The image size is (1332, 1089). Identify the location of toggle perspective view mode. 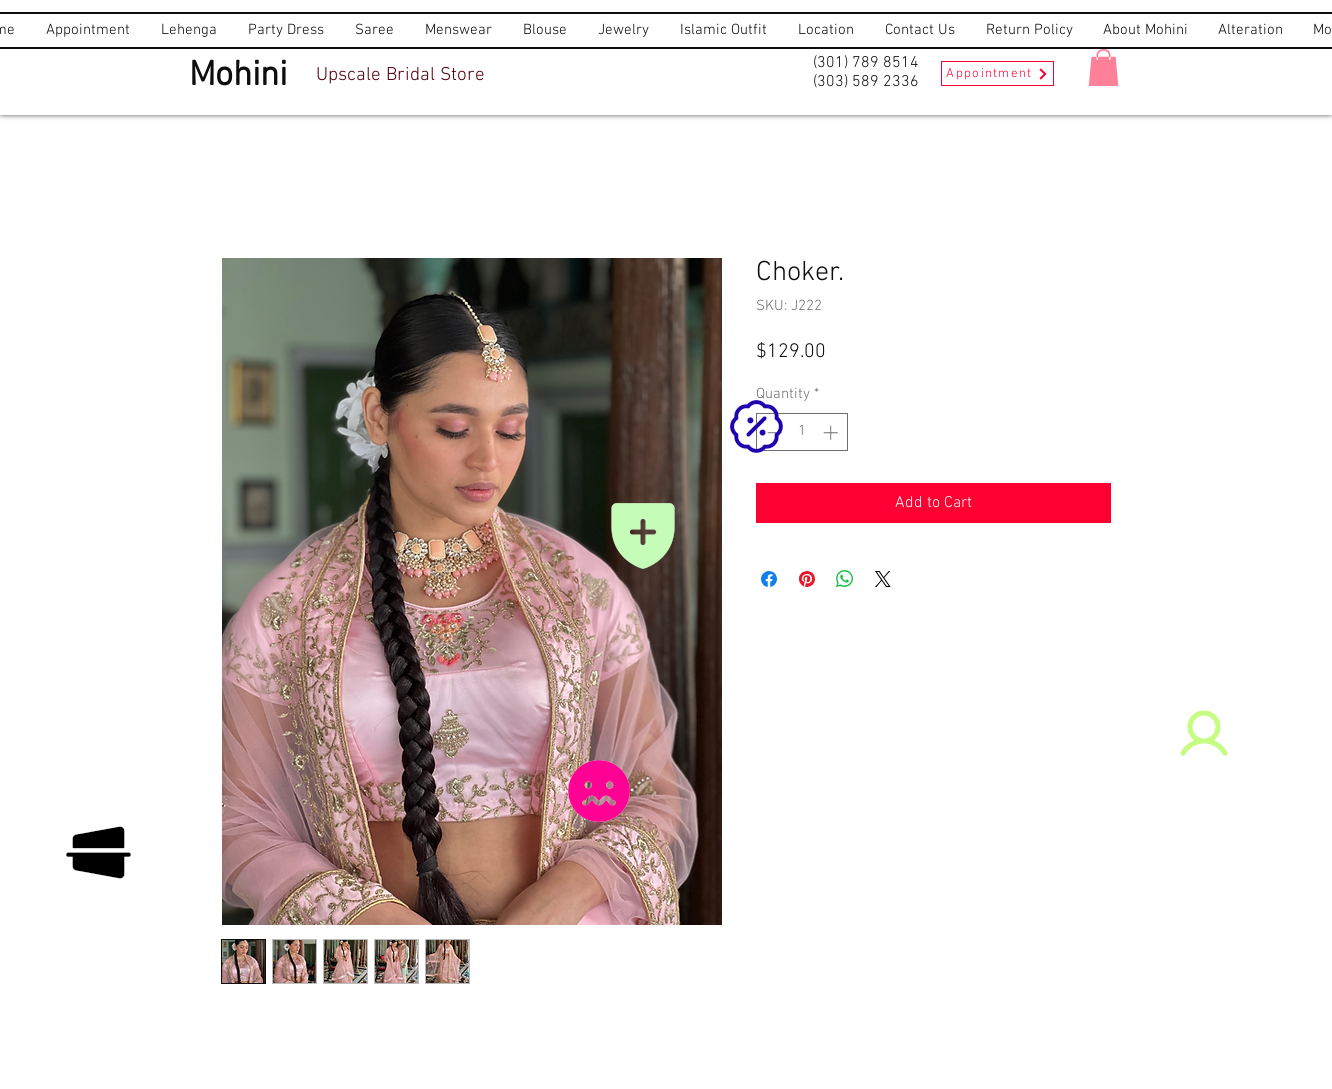
(98, 852).